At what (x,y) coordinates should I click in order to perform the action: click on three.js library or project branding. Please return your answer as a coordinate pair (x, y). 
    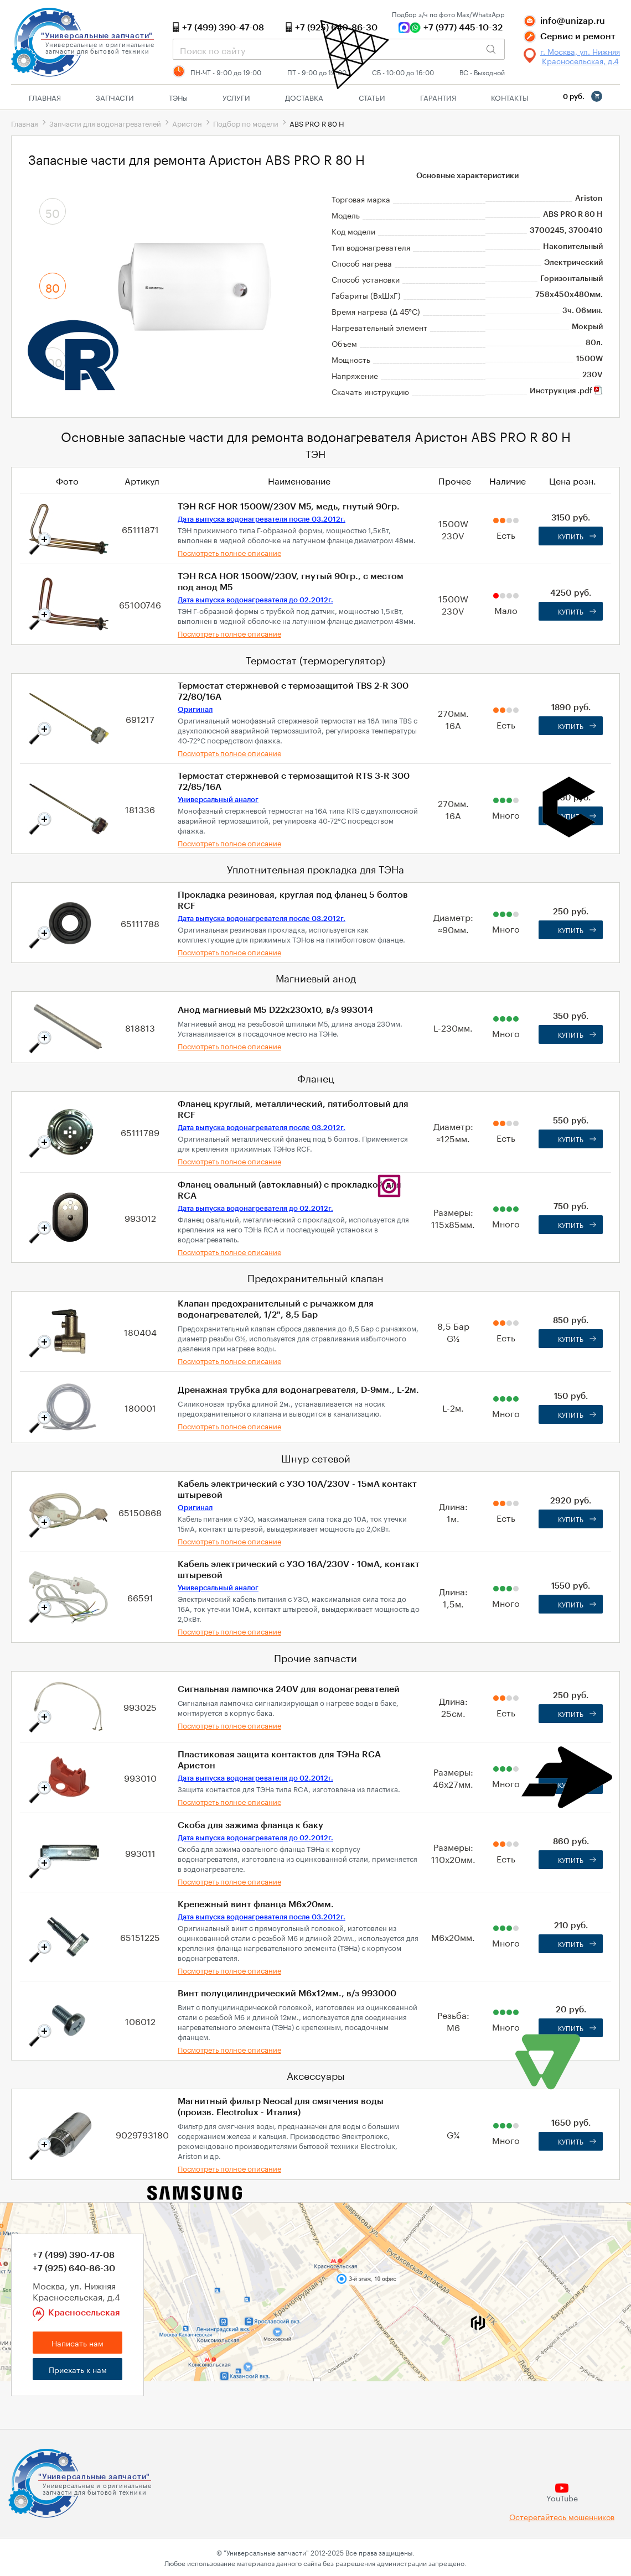
    Looking at the image, I should click on (354, 54).